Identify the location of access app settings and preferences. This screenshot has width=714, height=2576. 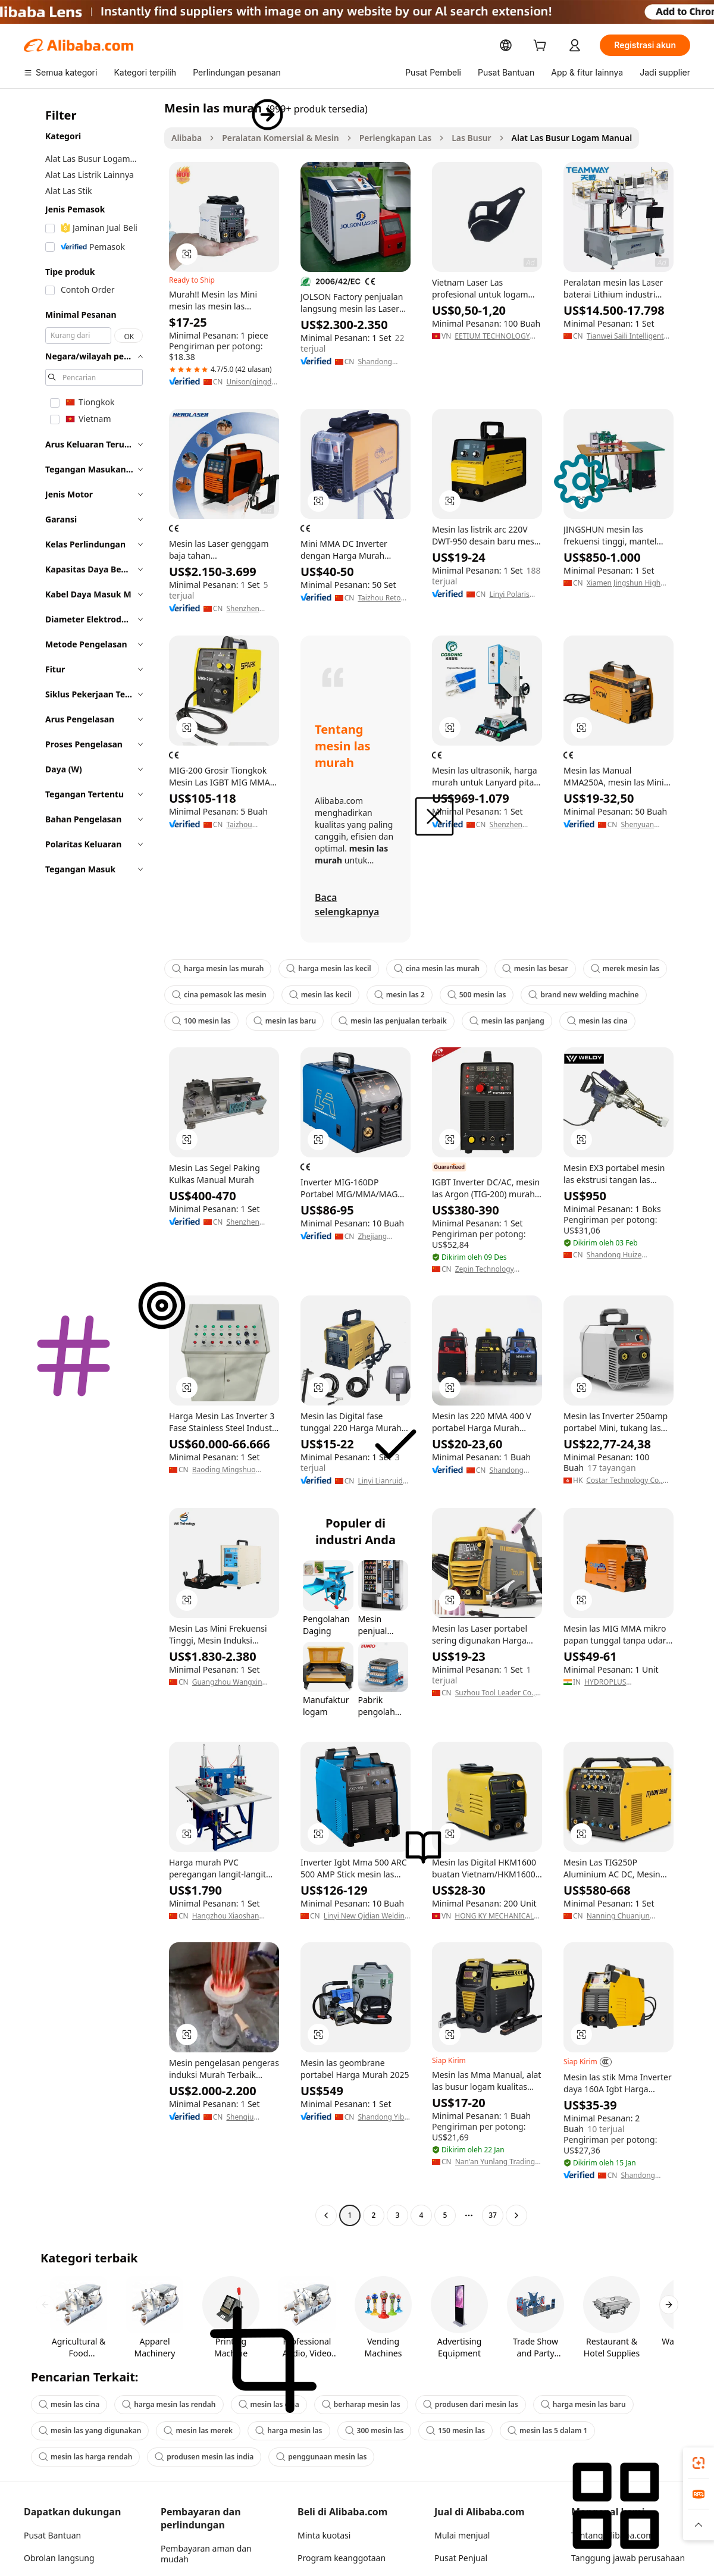
(581, 481).